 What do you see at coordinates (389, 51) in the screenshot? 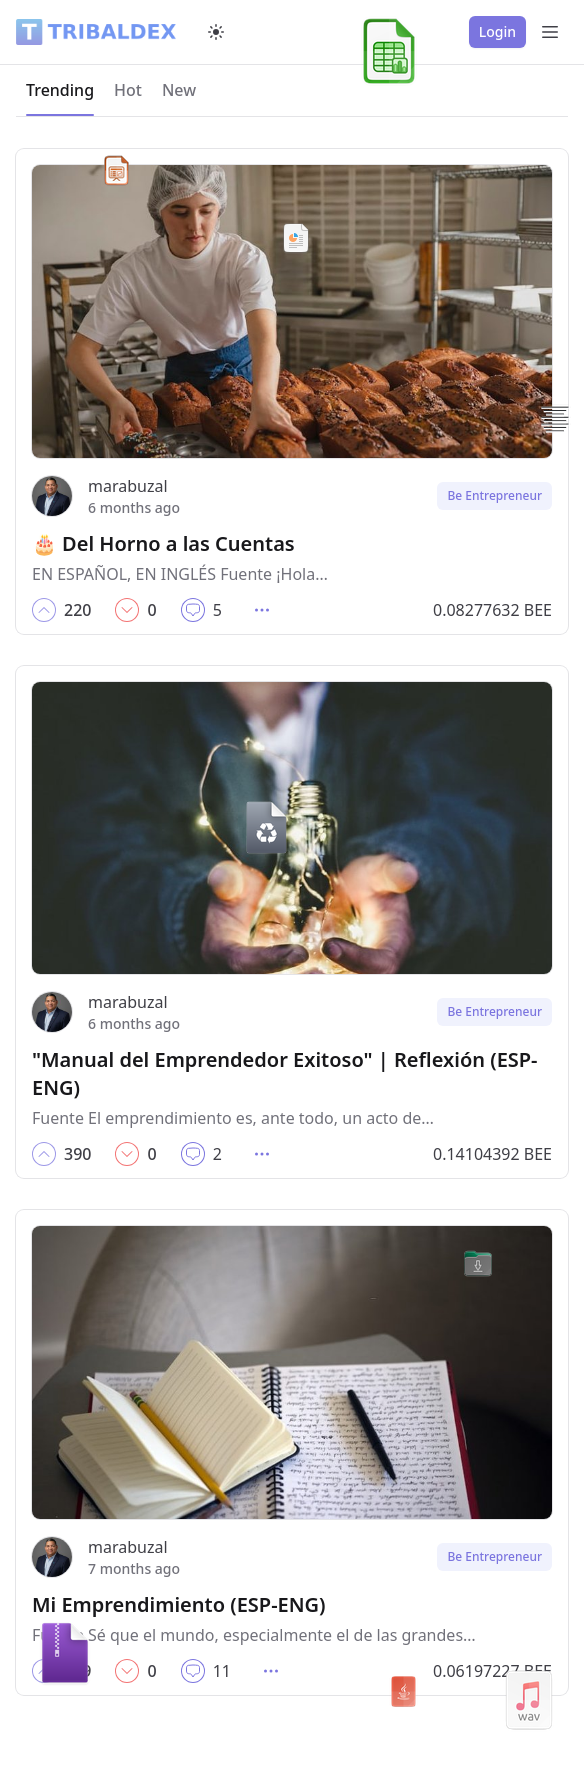
I see `open a libreoffice calc spreadsheet file` at bounding box center [389, 51].